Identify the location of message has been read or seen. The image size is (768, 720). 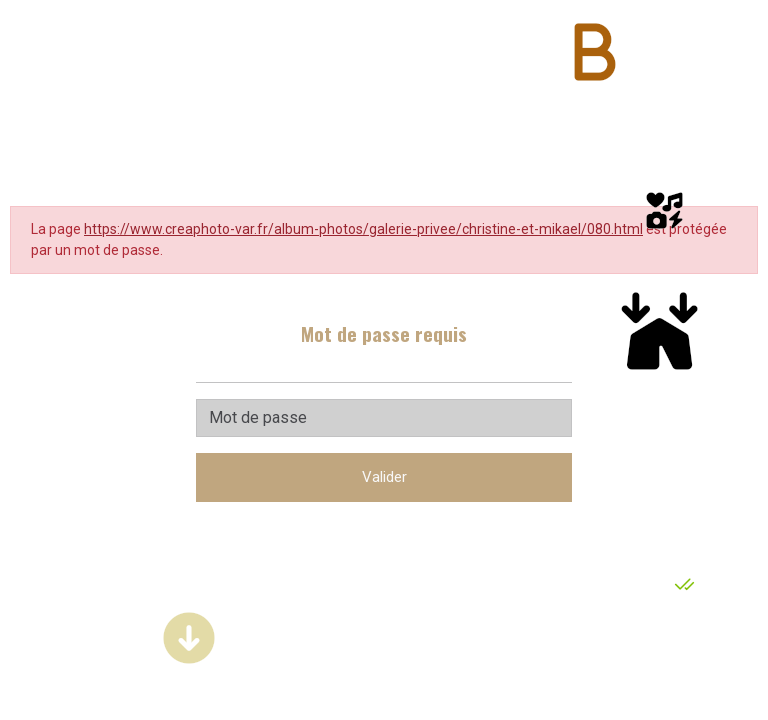
(684, 584).